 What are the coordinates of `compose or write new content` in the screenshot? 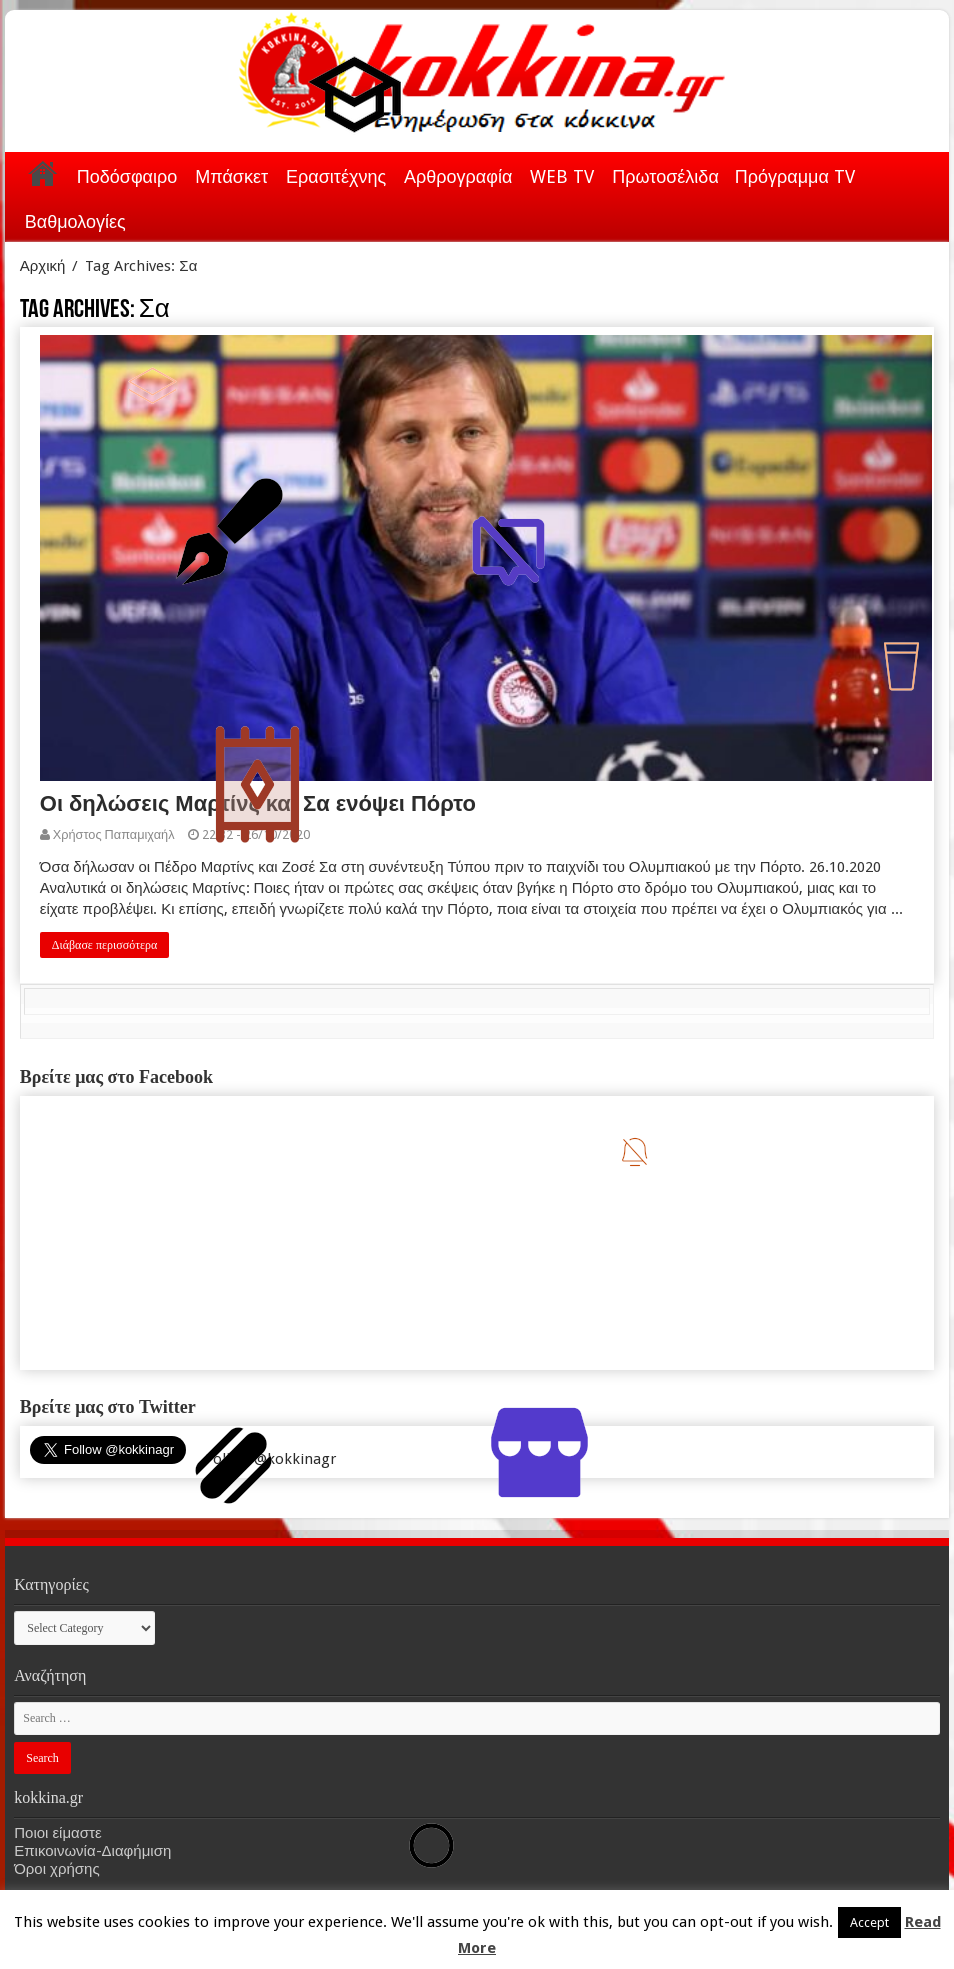 It's located at (229, 532).